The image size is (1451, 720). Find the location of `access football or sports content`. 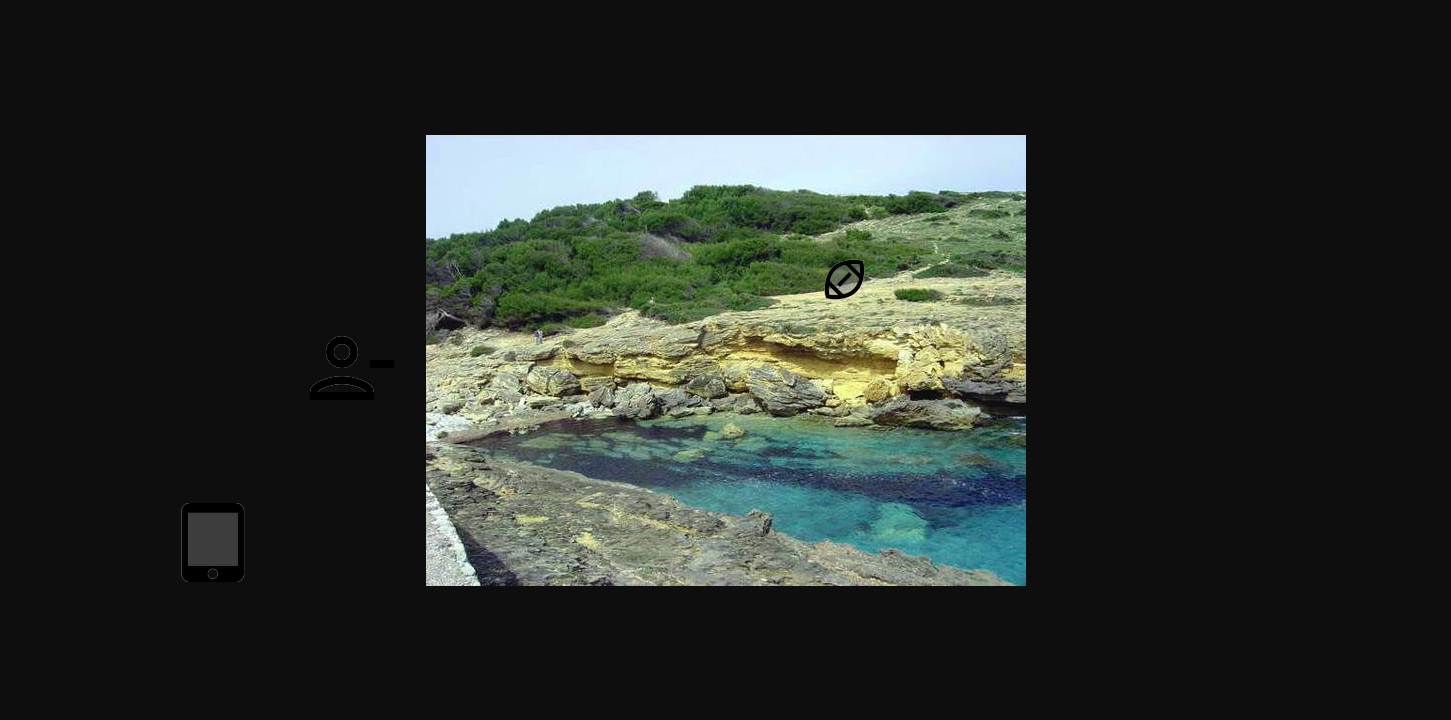

access football or sports content is located at coordinates (844, 279).